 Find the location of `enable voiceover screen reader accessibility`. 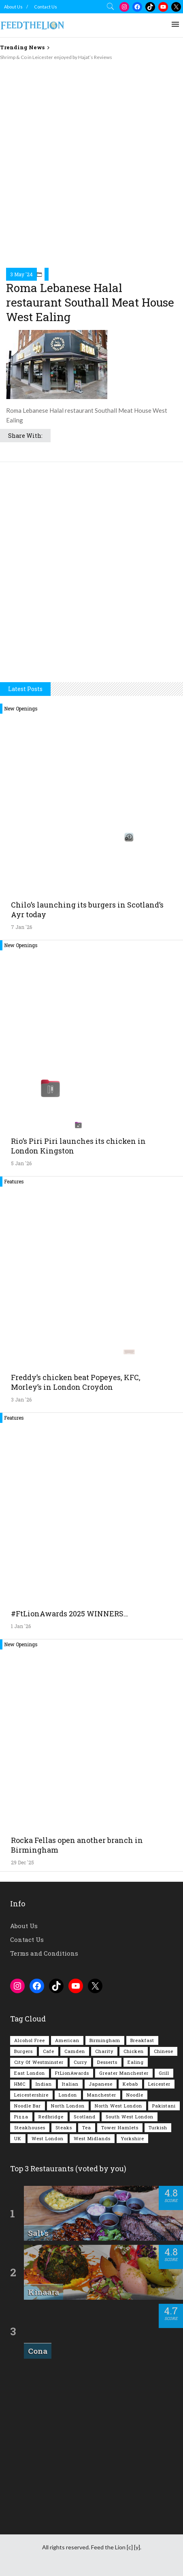

enable voiceover screen reader accessibility is located at coordinates (129, 837).